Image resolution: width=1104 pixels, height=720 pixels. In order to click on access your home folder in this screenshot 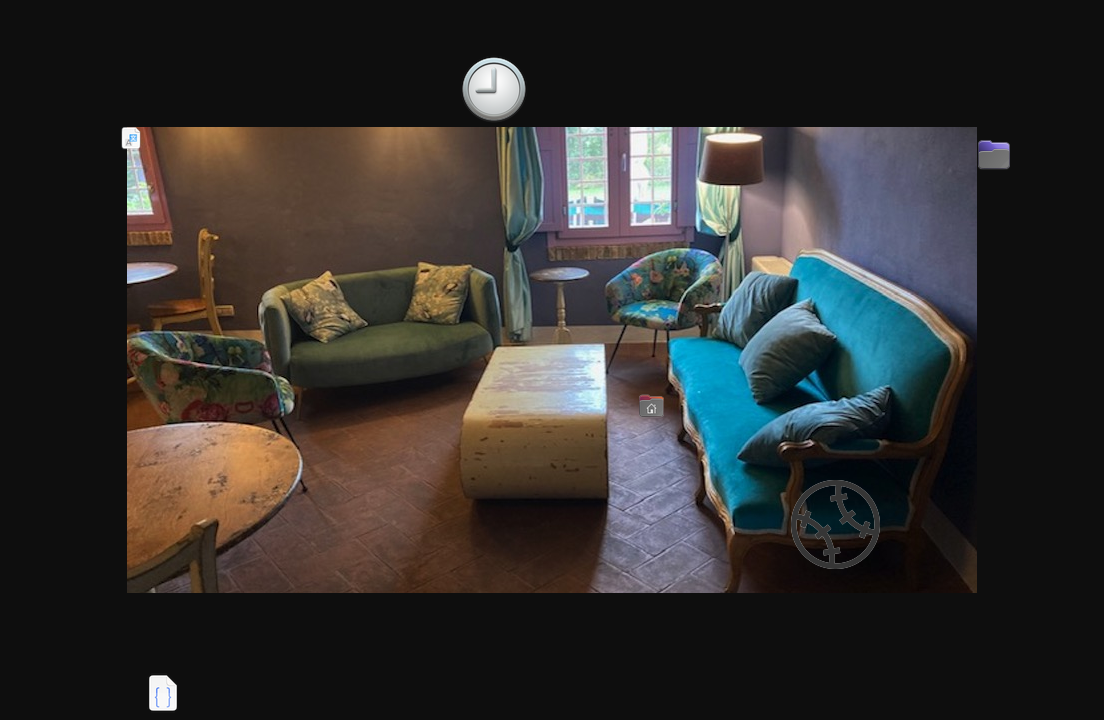, I will do `click(651, 405)`.